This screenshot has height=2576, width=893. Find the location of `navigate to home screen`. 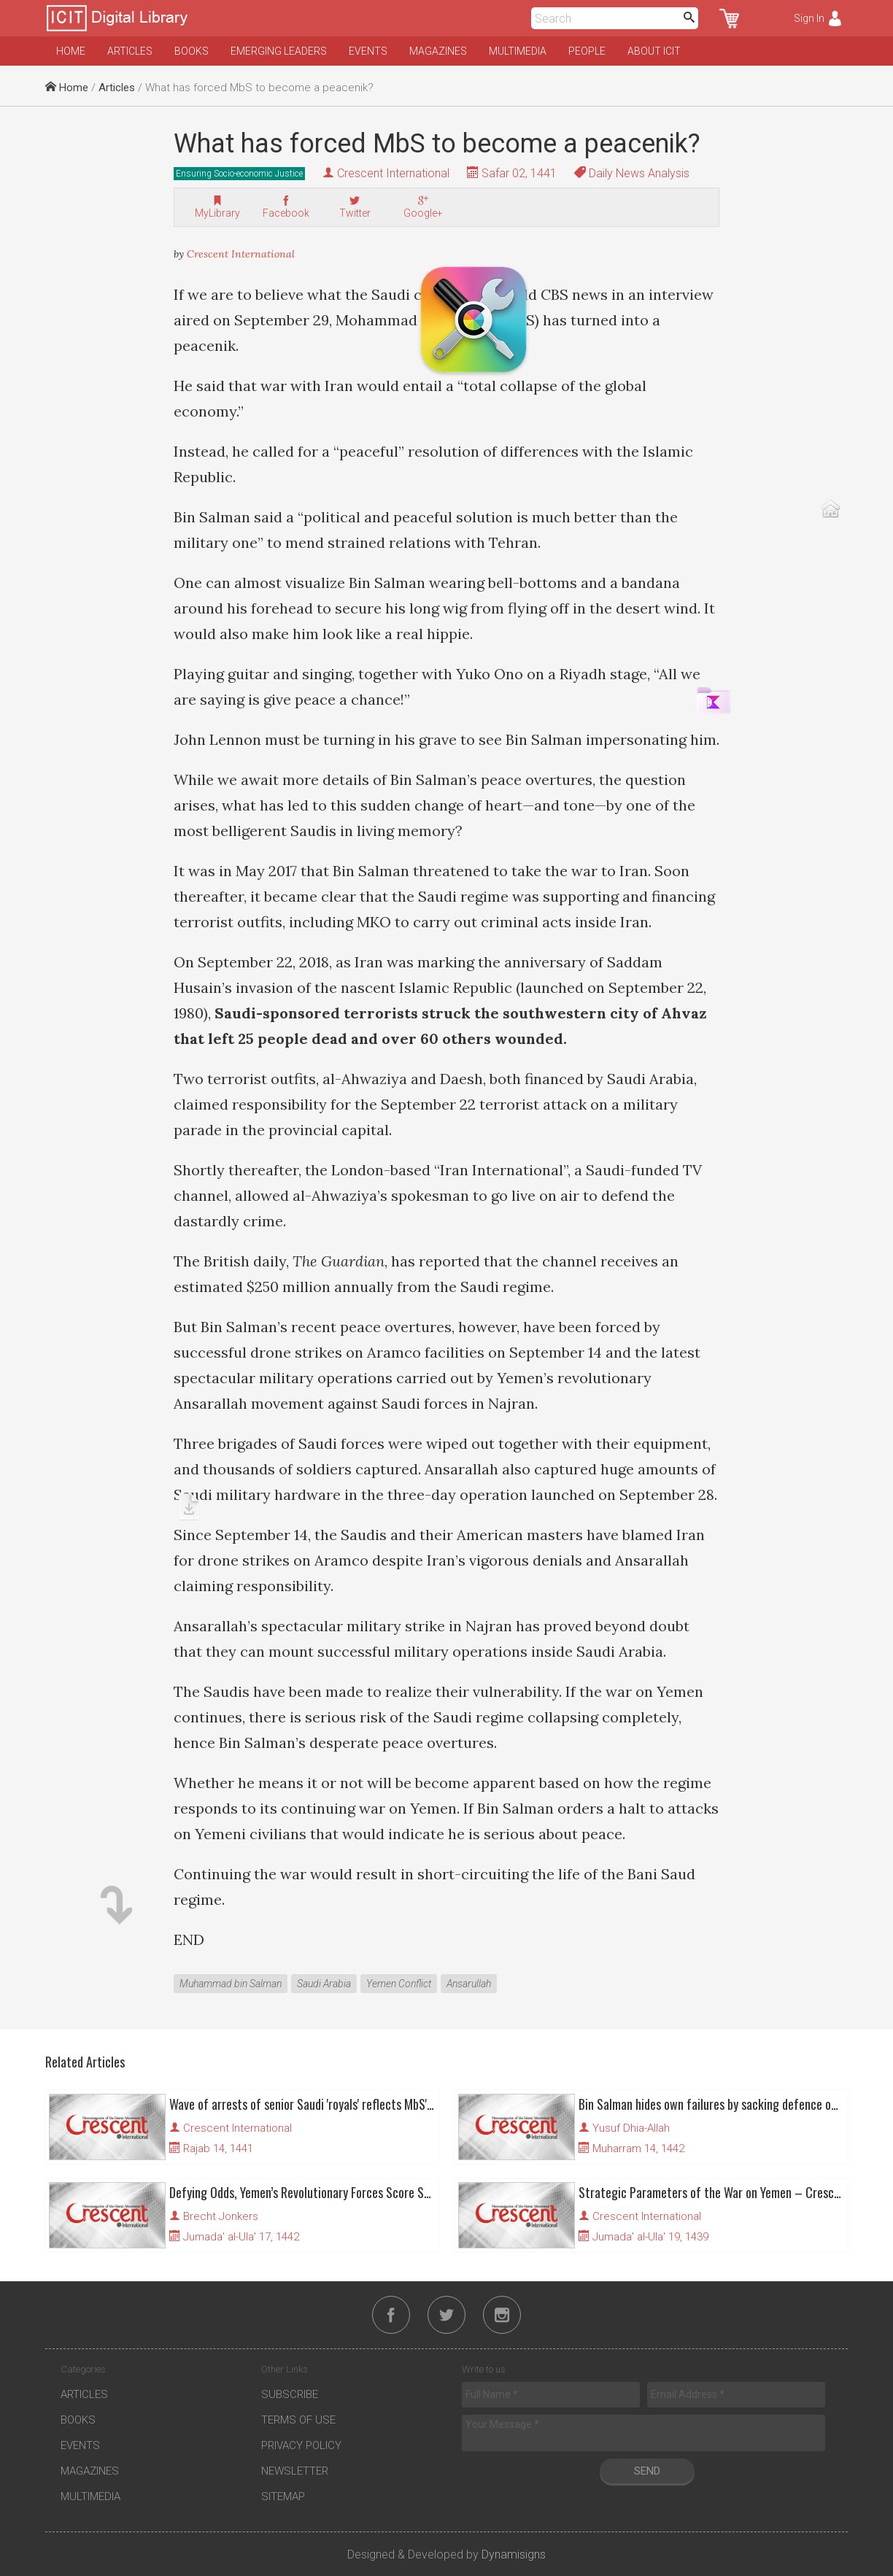

navigate to home screen is located at coordinates (830, 508).